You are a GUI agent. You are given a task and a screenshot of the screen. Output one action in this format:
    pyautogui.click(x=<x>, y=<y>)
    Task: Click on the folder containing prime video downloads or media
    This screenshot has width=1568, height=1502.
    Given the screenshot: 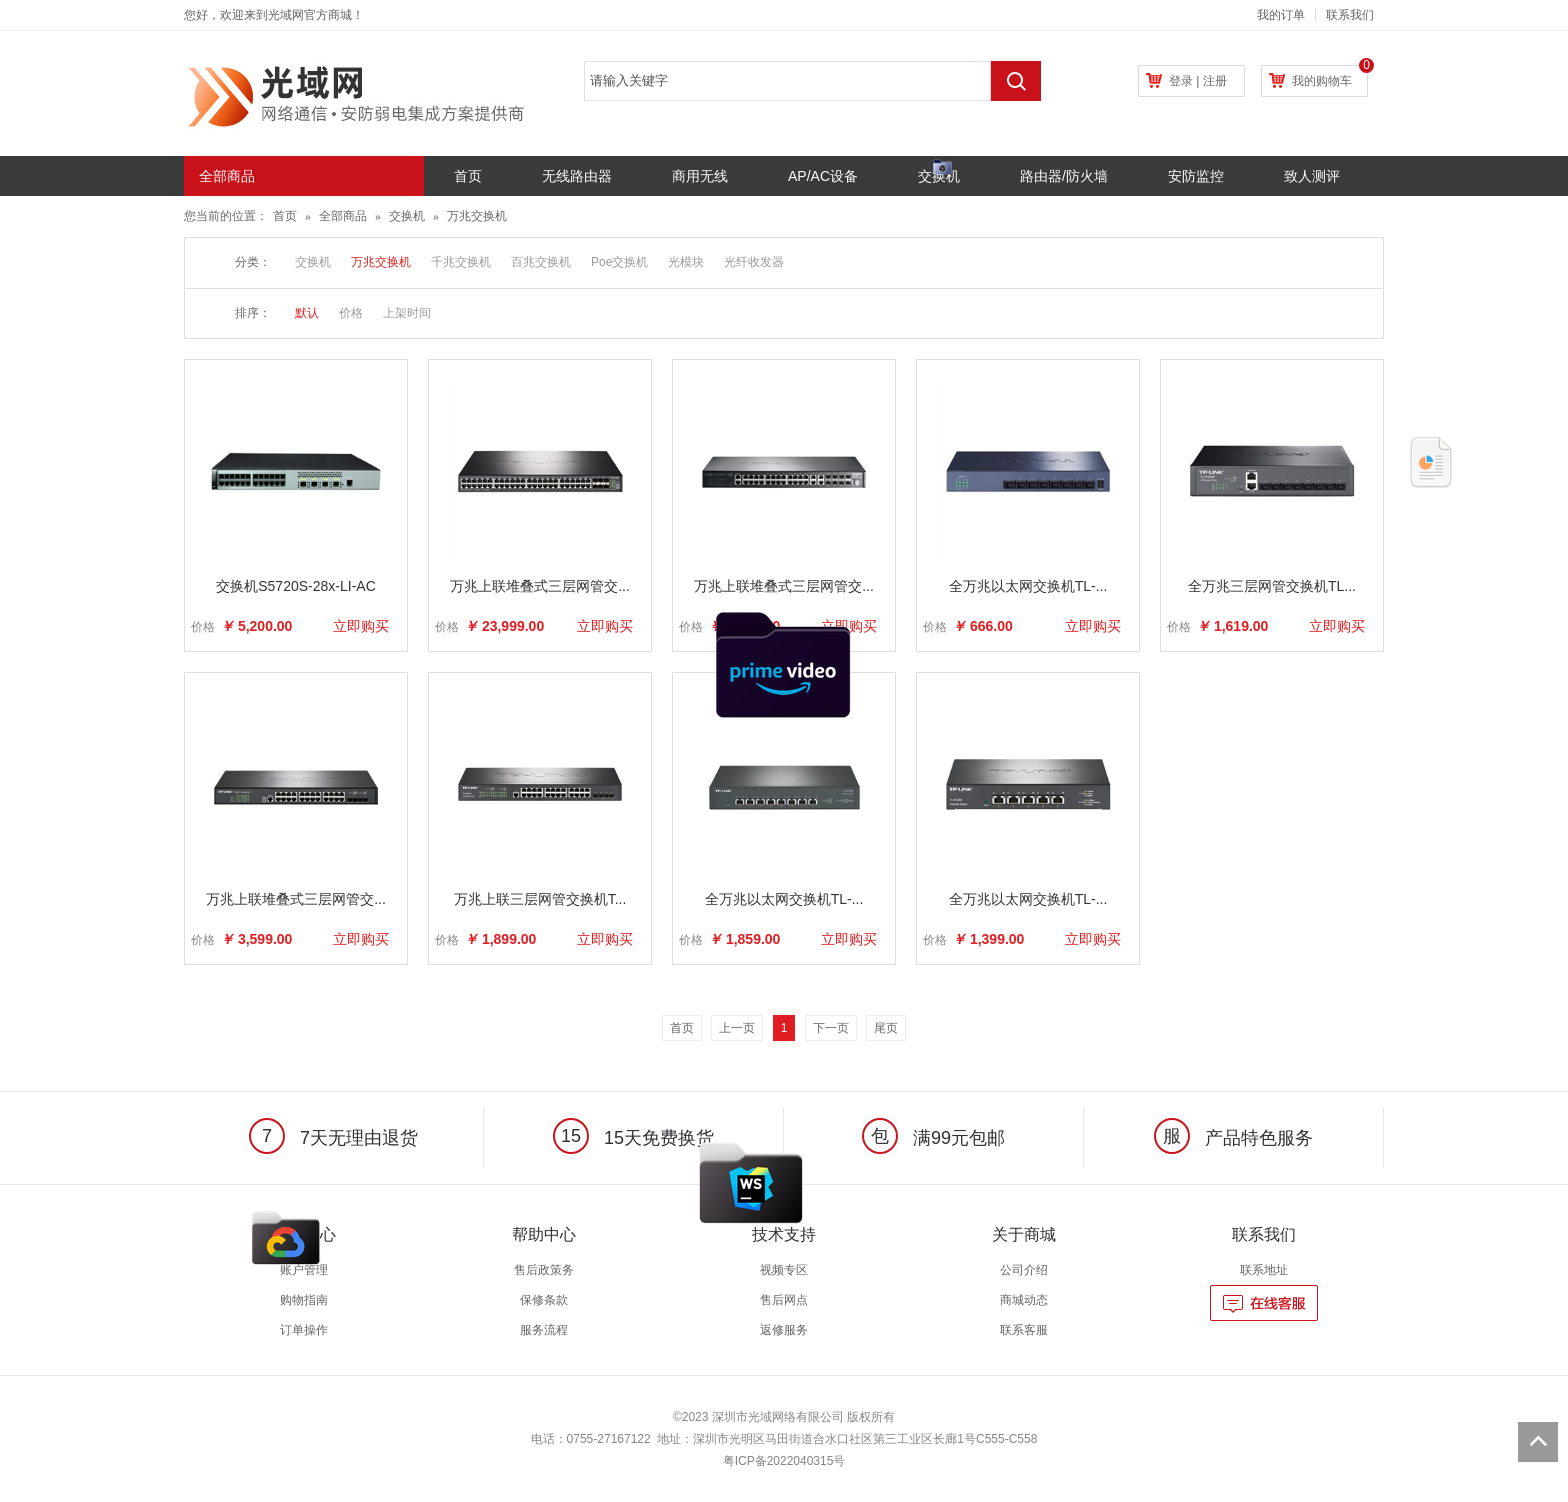 What is the action you would take?
    pyautogui.click(x=782, y=668)
    